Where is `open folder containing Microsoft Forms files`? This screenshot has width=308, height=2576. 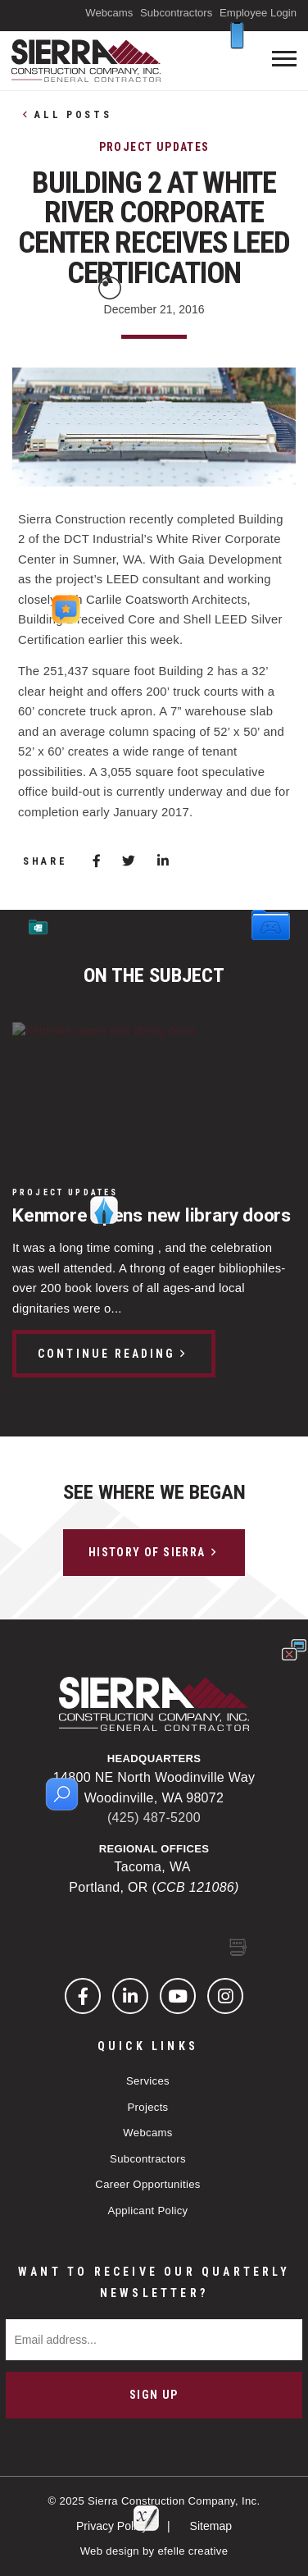 open folder containing Microsoft Forms files is located at coordinates (38, 927).